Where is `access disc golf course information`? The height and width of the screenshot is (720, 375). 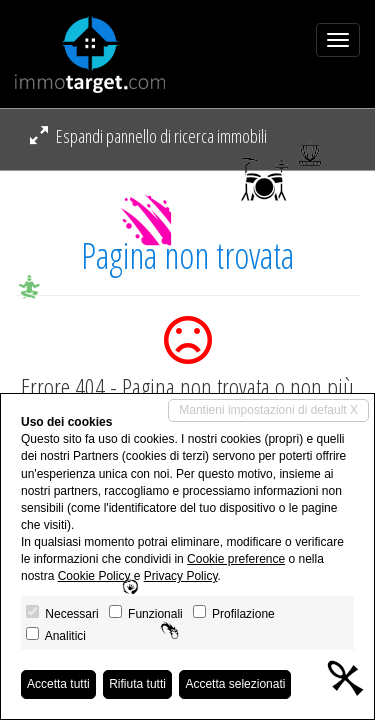 access disc golf course information is located at coordinates (310, 154).